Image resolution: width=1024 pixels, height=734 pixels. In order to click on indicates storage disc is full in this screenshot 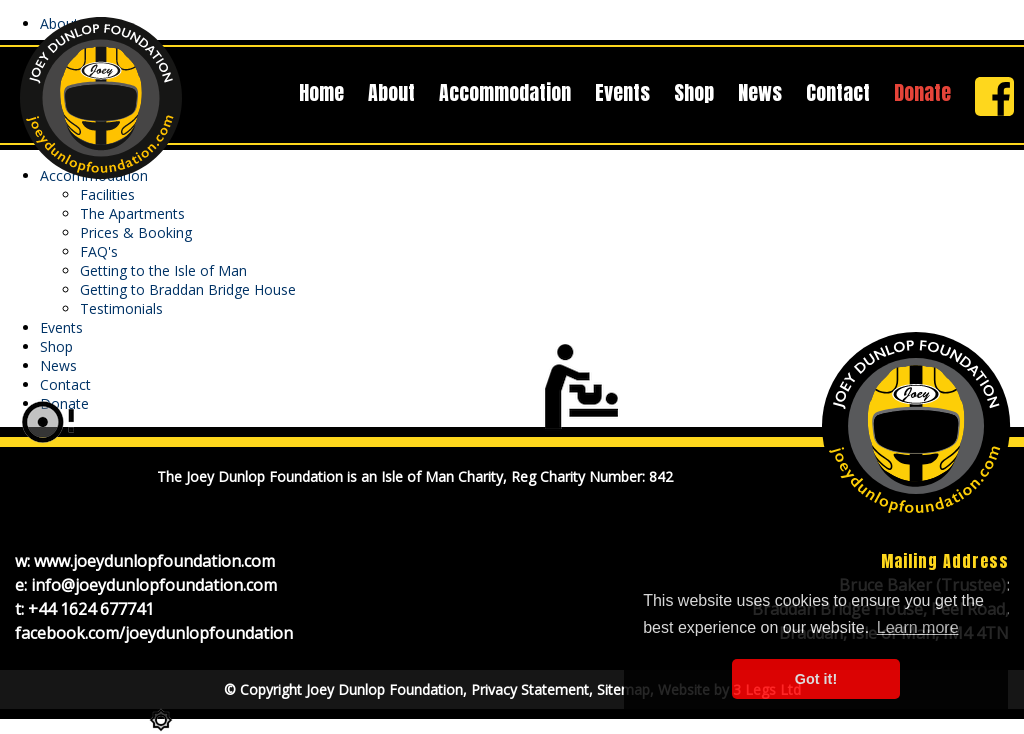, I will do `click(48, 422)`.